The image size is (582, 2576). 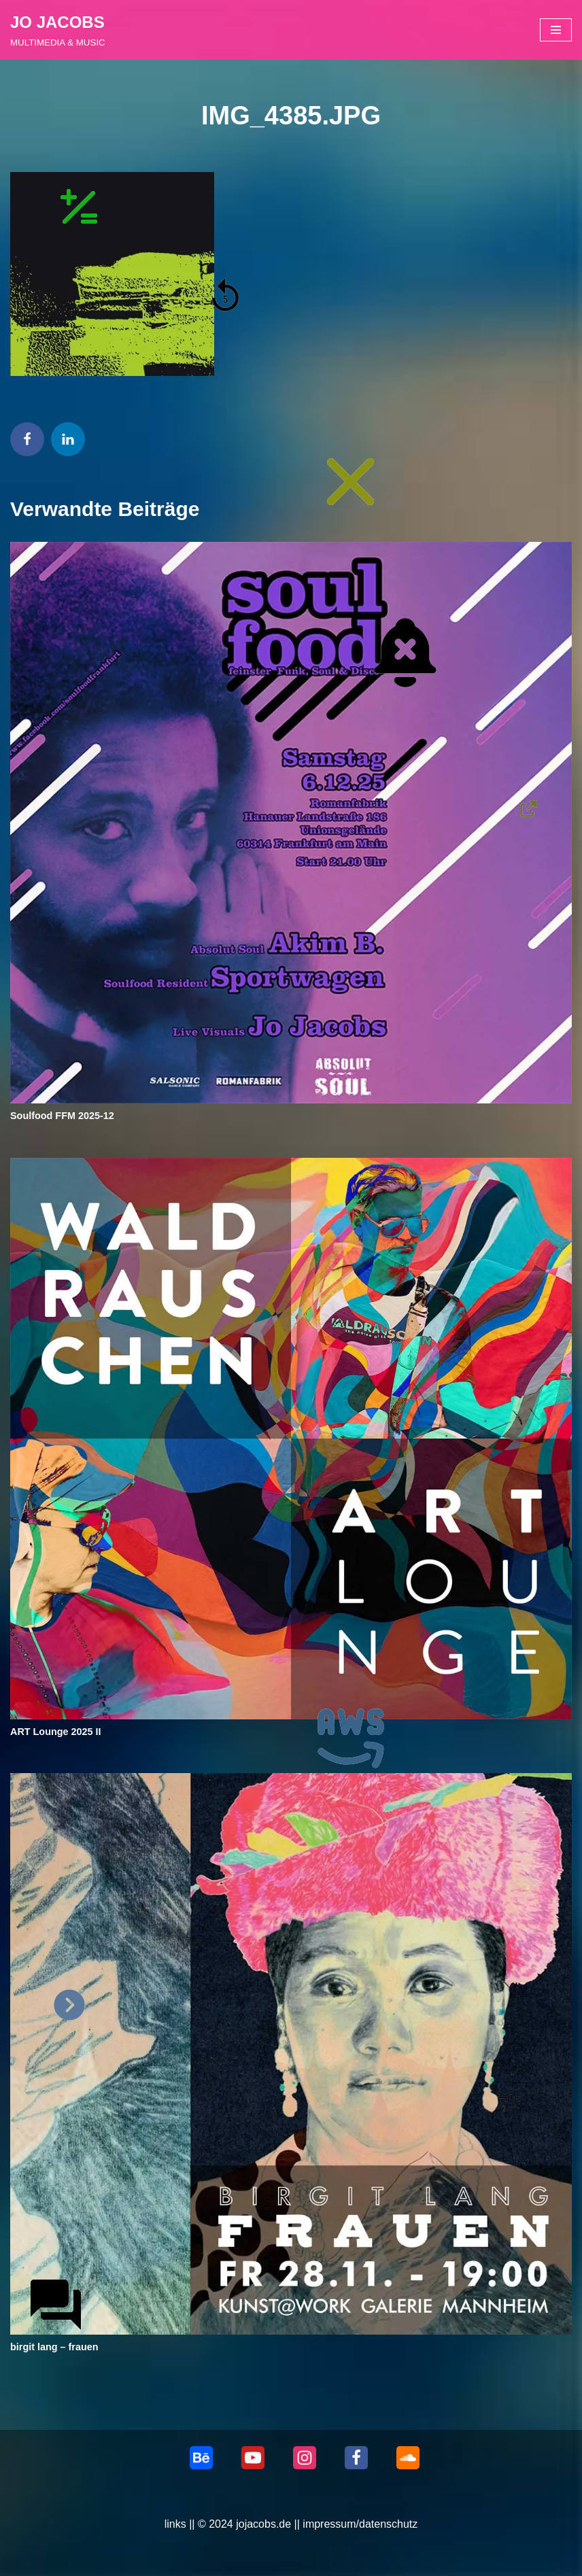 What do you see at coordinates (351, 1735) in the screenshot?
I see `access Amazon Web Services console` at bounding box center [351, 1735].